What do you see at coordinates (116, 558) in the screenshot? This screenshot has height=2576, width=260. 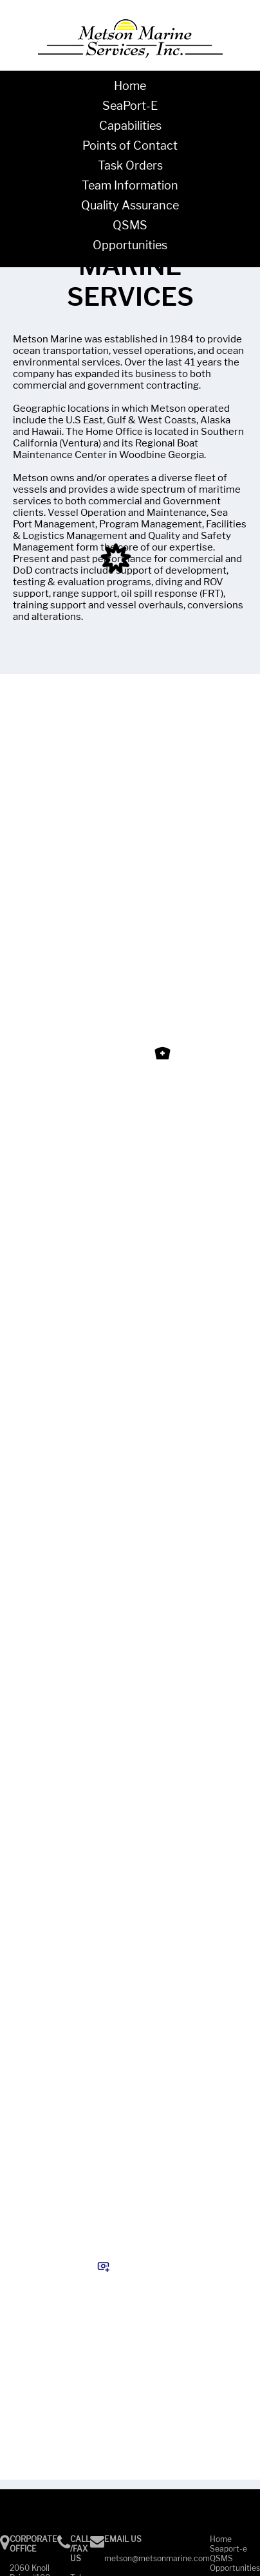 I see `represents the Bahá'í faith symbol` at bounding box center [116, 558].